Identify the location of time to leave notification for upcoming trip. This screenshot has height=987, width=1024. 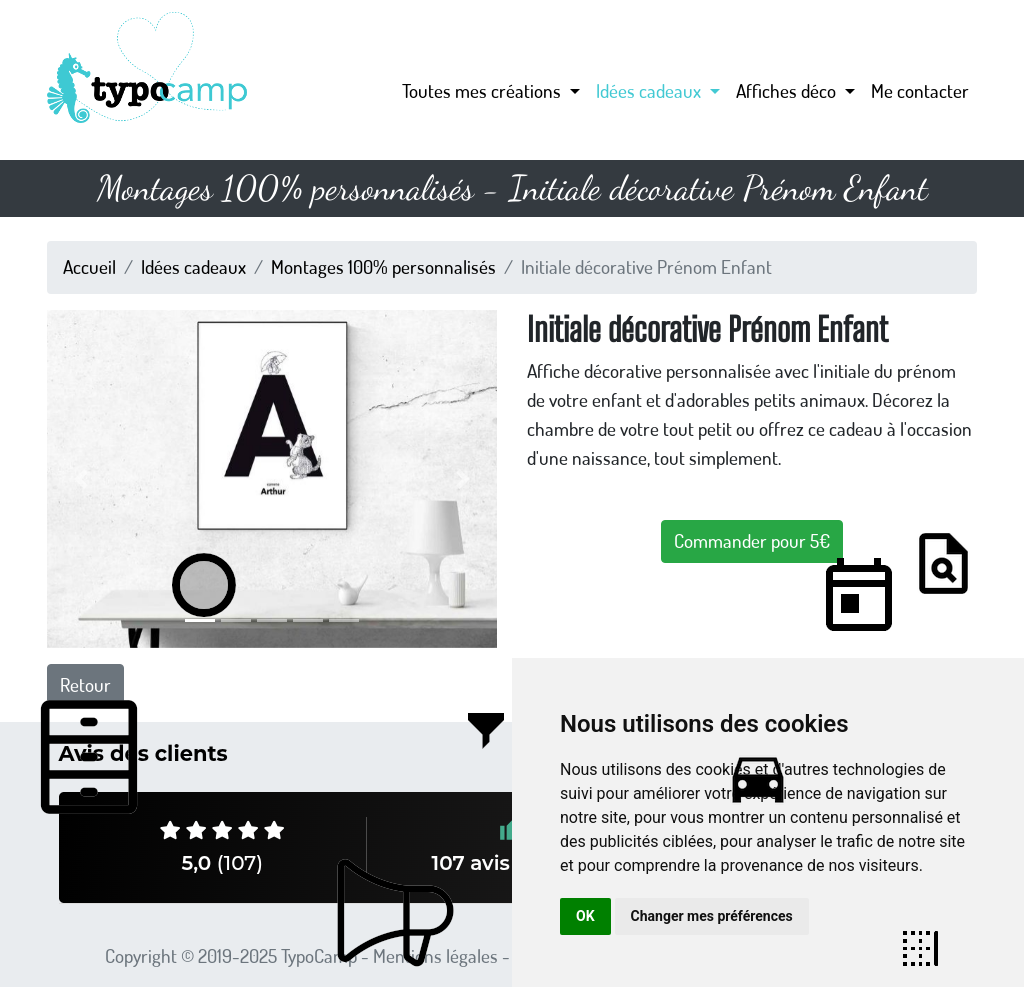
(758, 780).